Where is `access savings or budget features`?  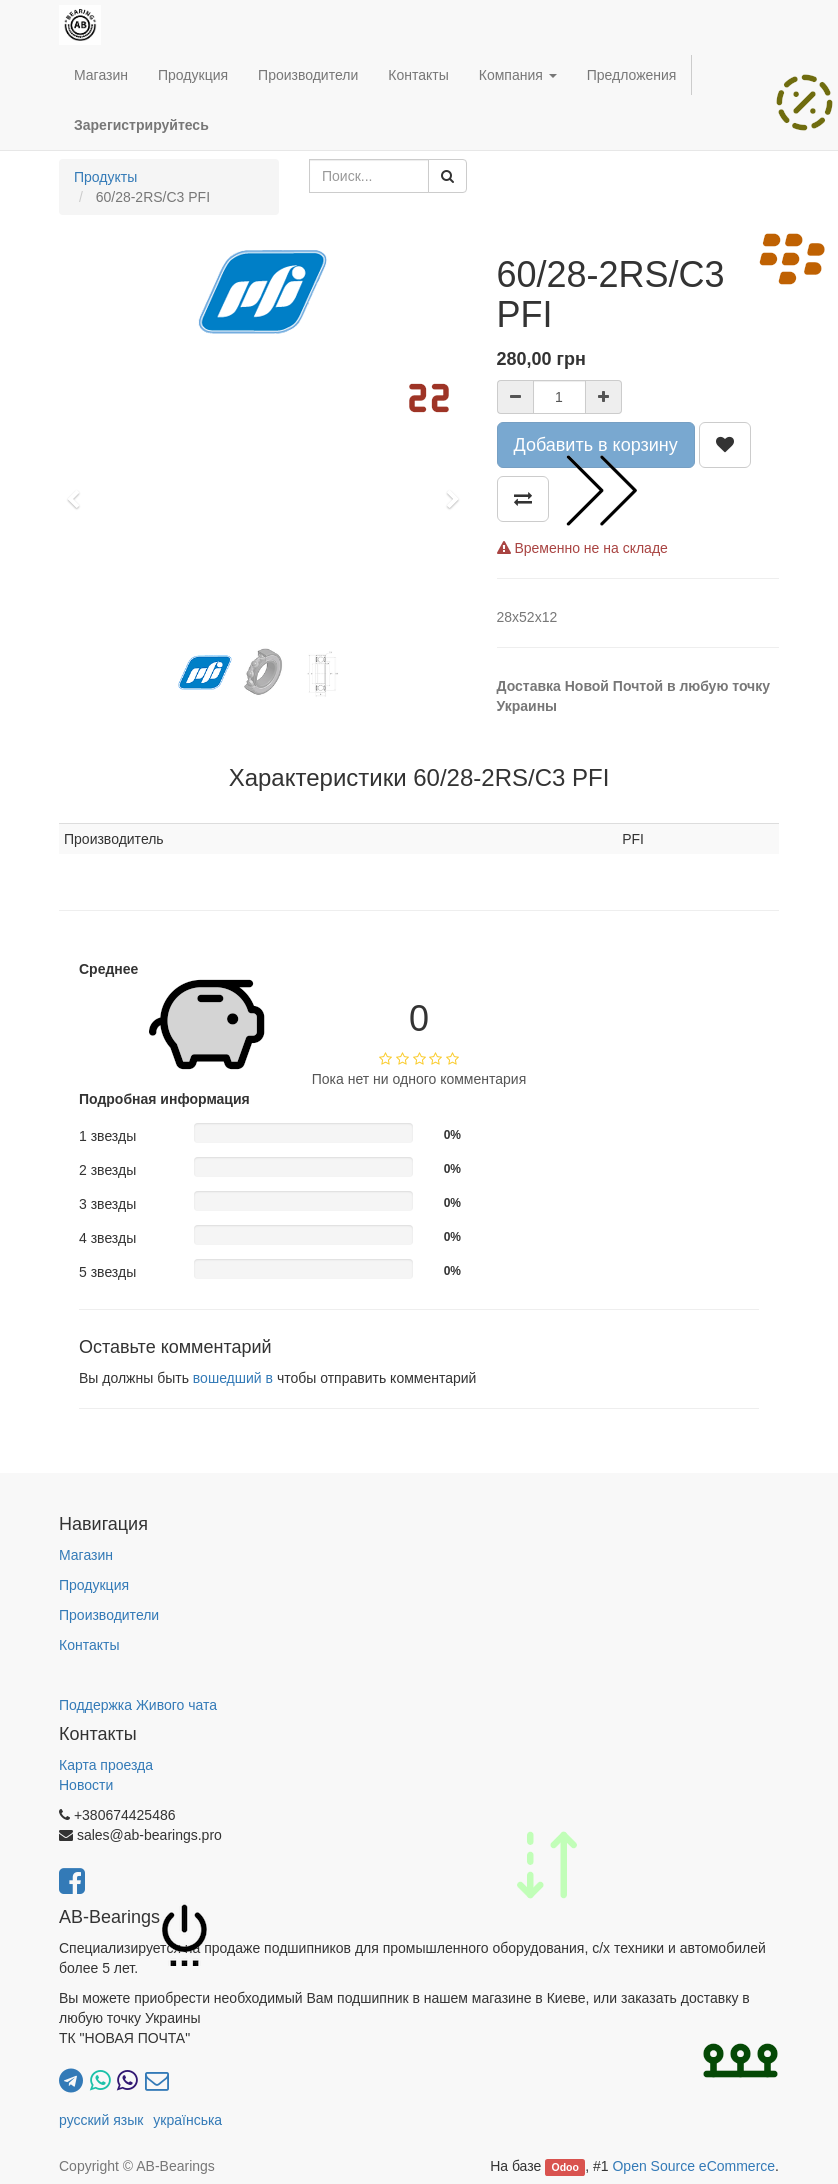 access savings or budget features is located at coordinates (208, 1024).